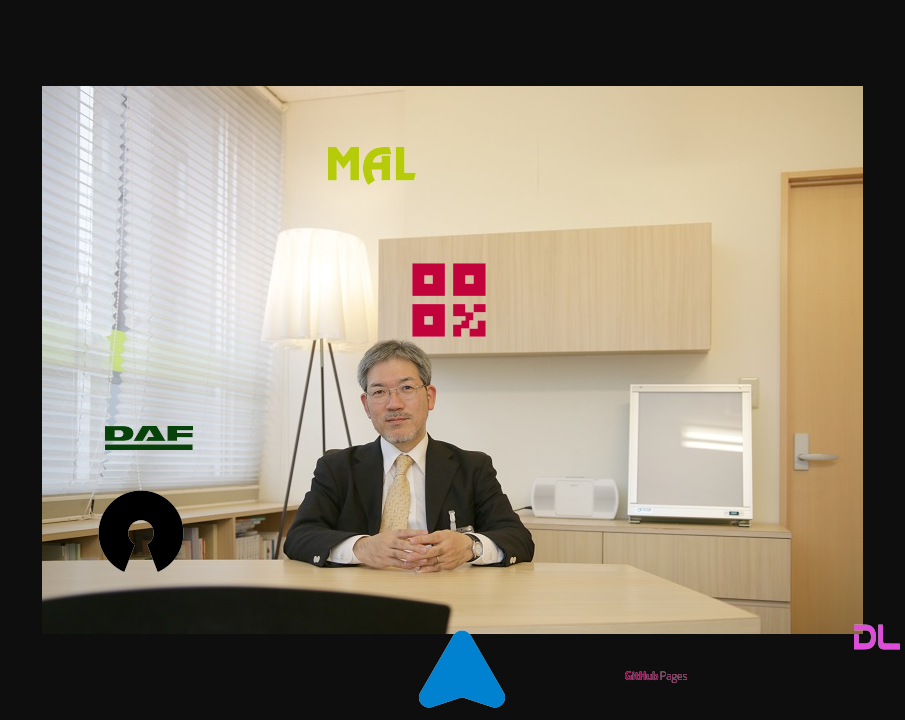 This screenshot has height=720, width=905. I want to click on open MyAnimeList app or website, so click(372, 166).